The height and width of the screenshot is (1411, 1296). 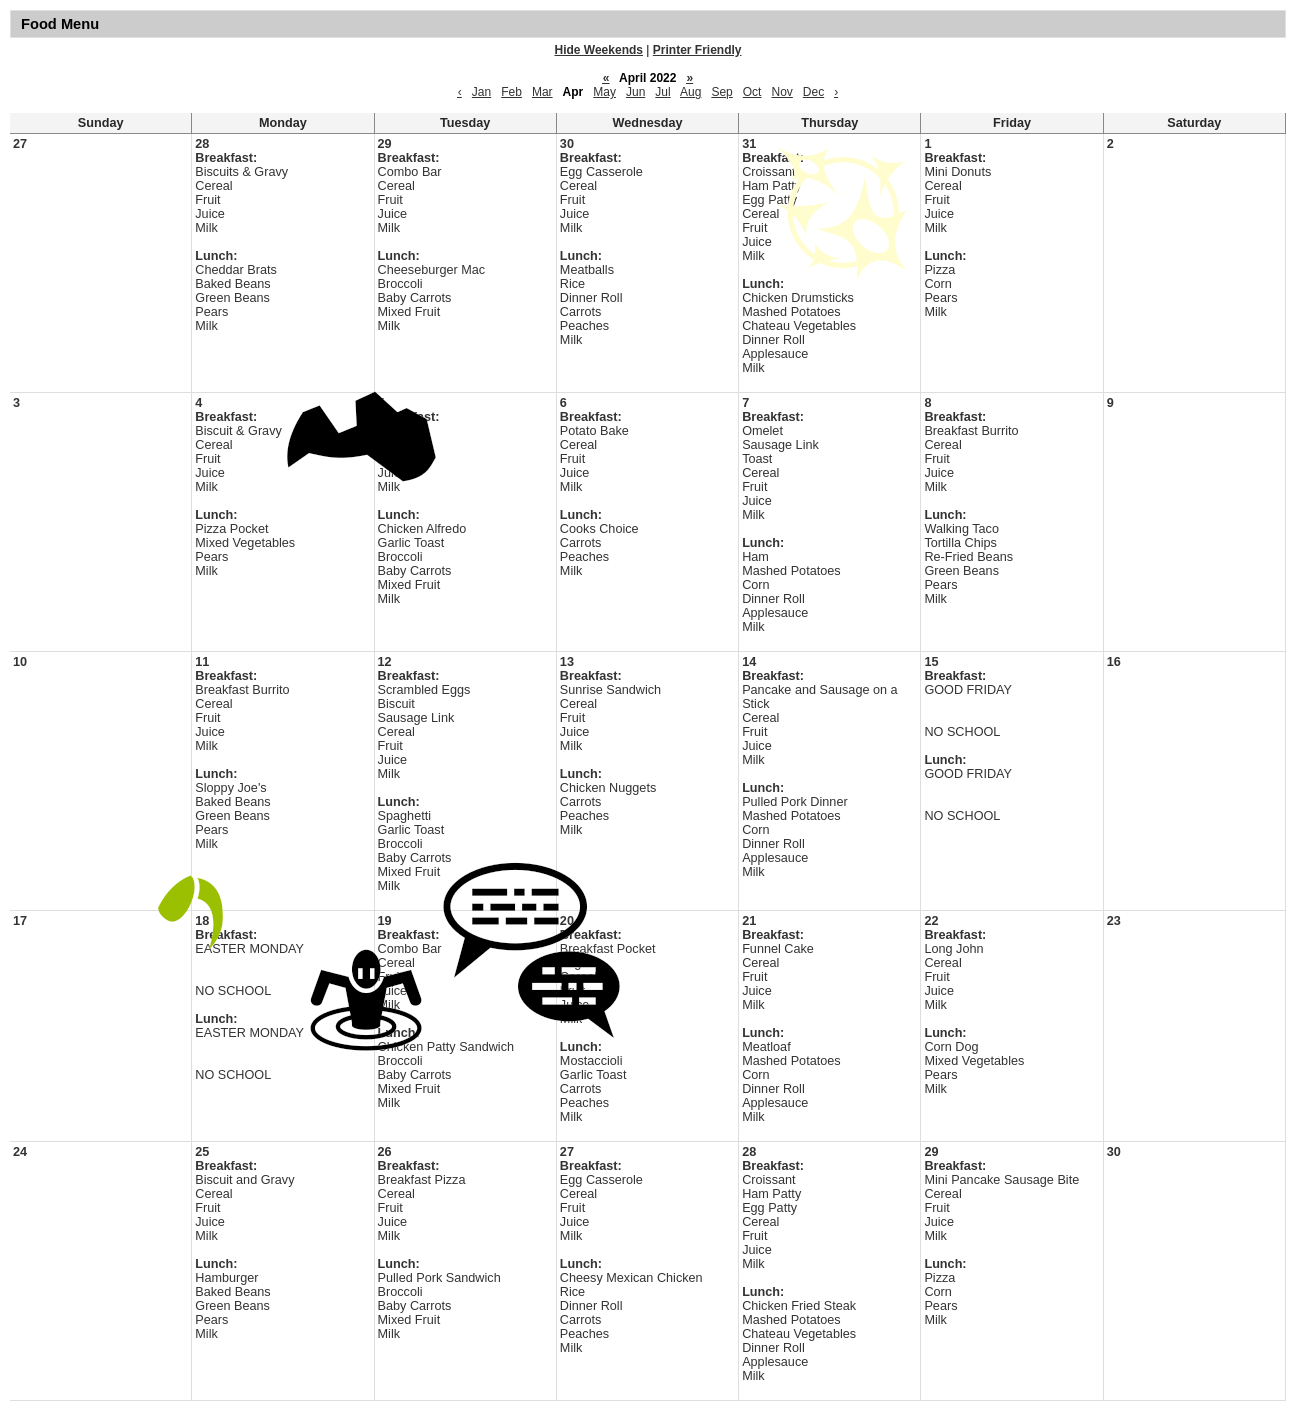 I want to click on indicates magic or spell activation, so click(x=842, y=211).